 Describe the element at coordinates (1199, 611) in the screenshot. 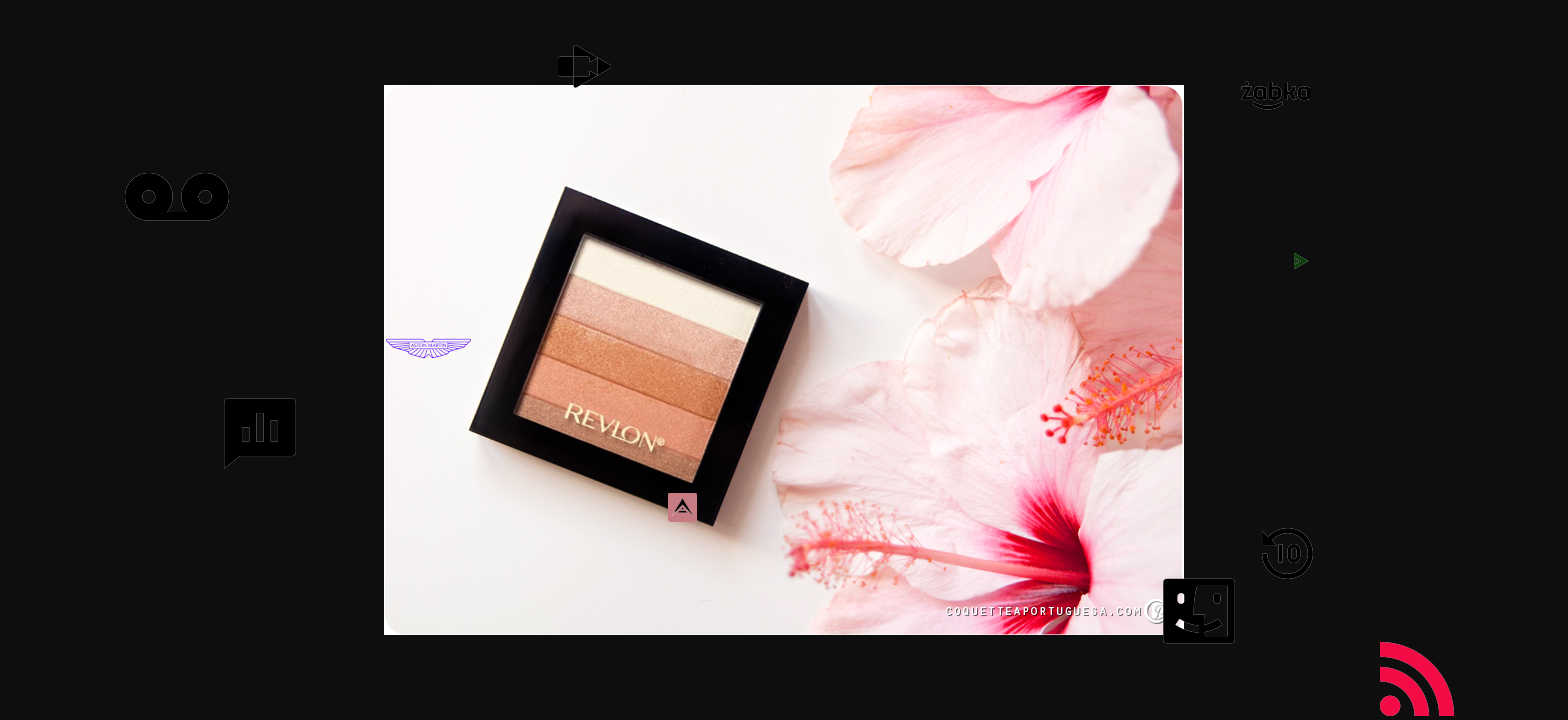

I see `open finder to browse files and folders` at that location.